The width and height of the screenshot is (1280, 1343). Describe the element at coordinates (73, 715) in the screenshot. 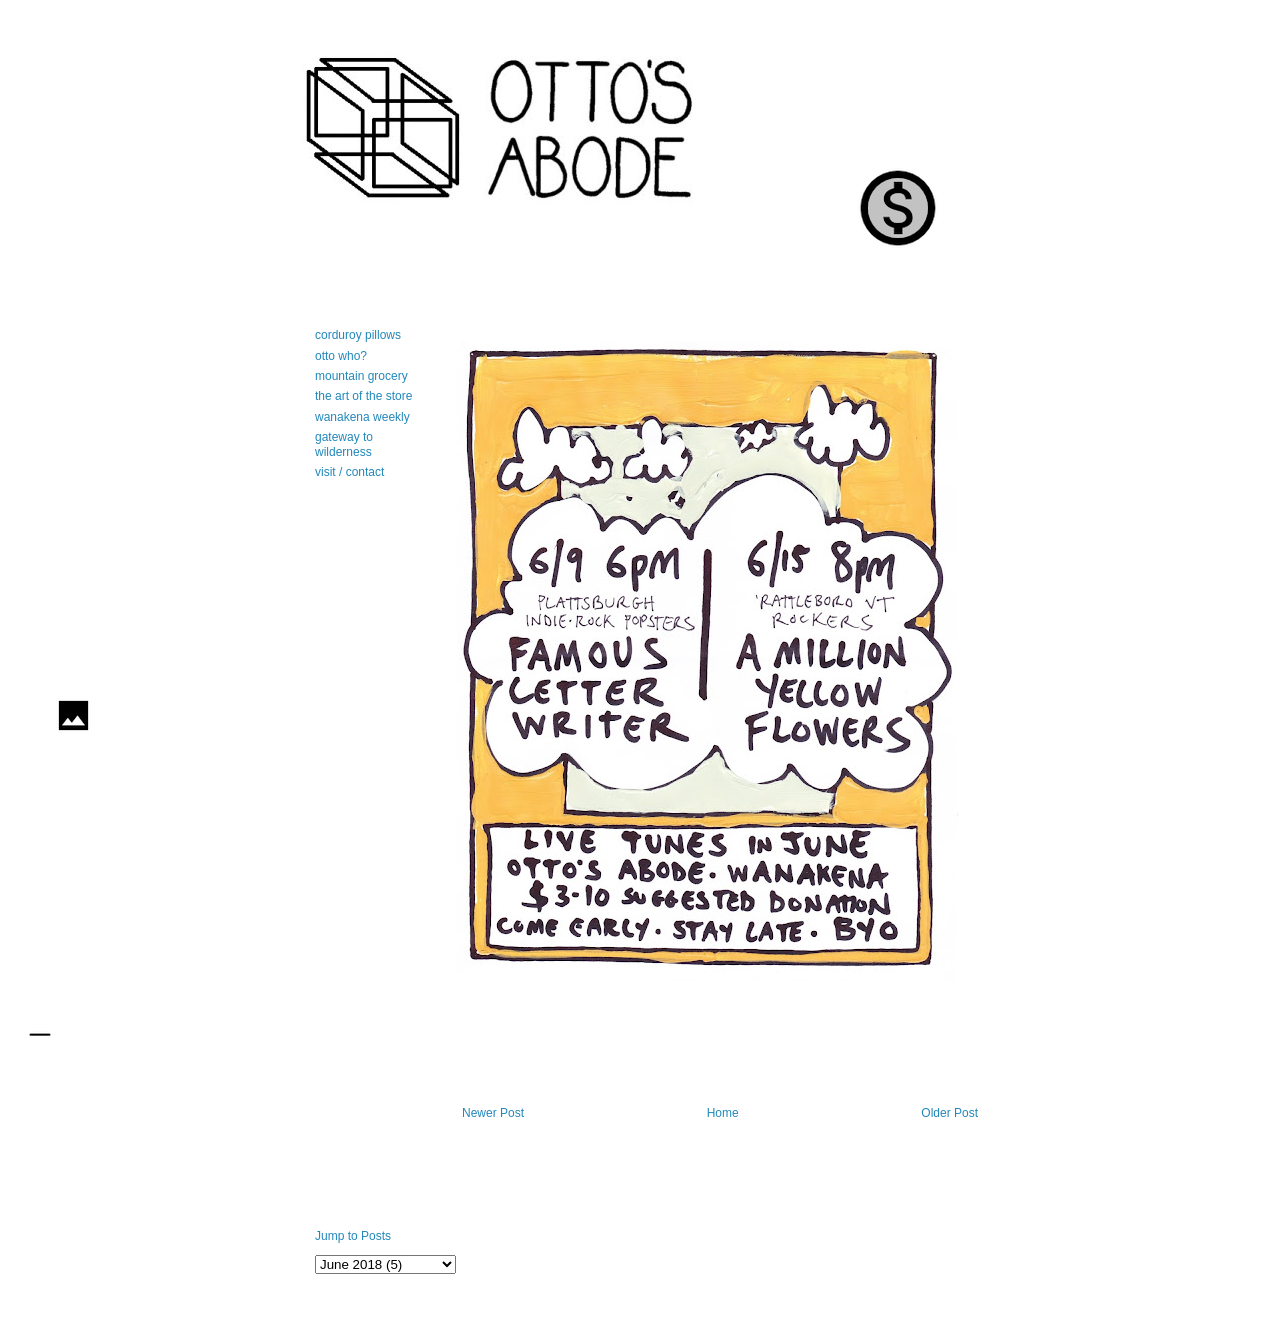

I see `view photos or images` at that location.